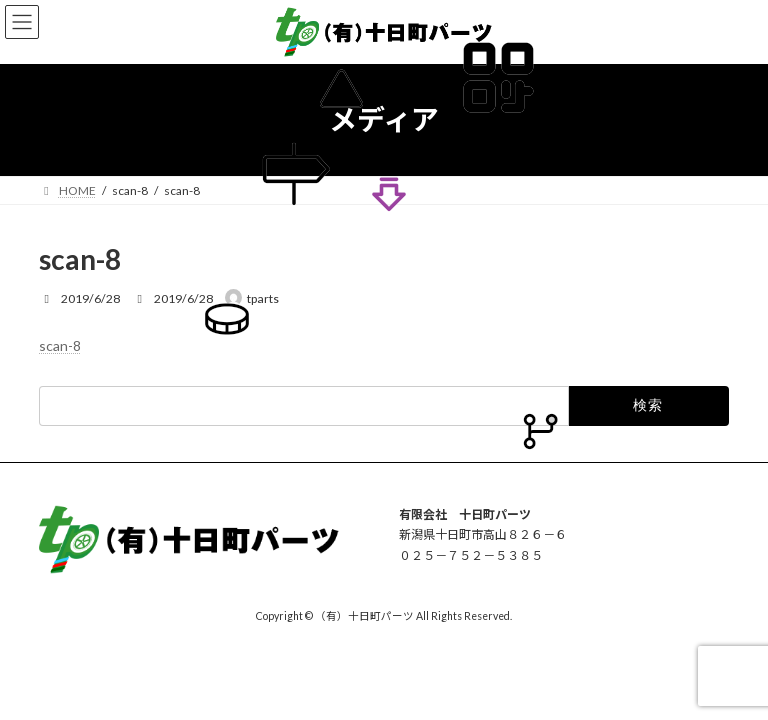 The image size is (768, 720). I want to click on play or start media content, so click(341, 89).